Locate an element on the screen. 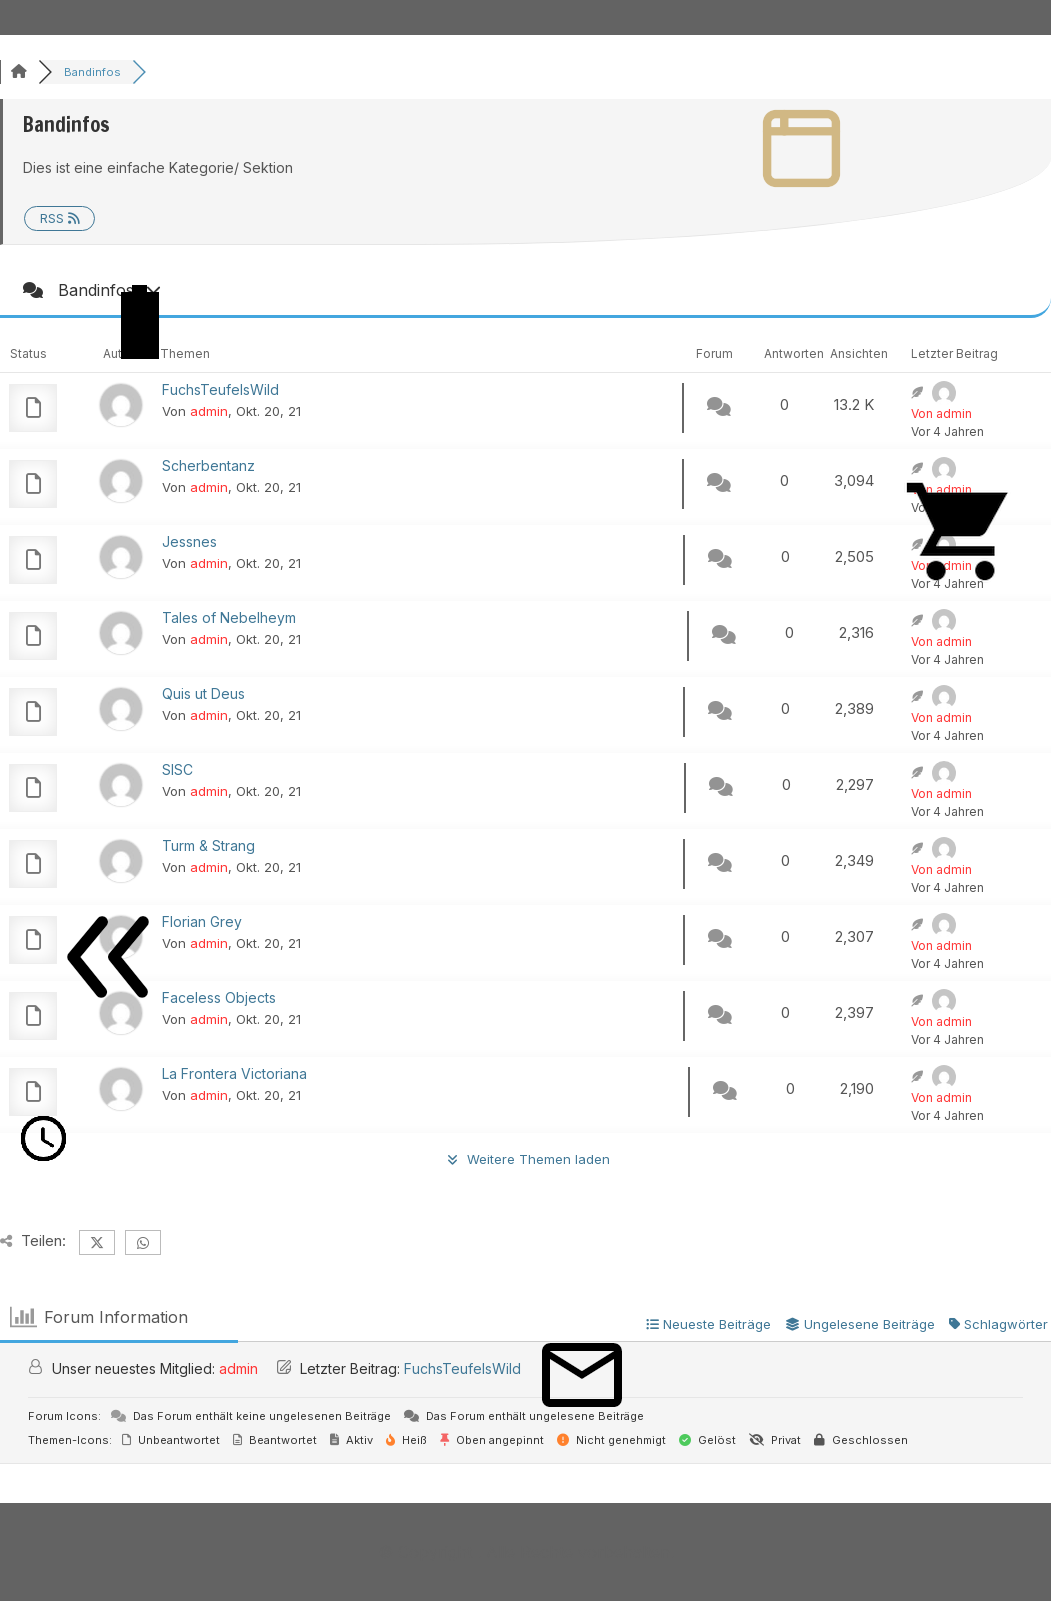 The width and height of the screenshot is (1051, 1601). view time or clock settings is located at coordinates (43, 1138).